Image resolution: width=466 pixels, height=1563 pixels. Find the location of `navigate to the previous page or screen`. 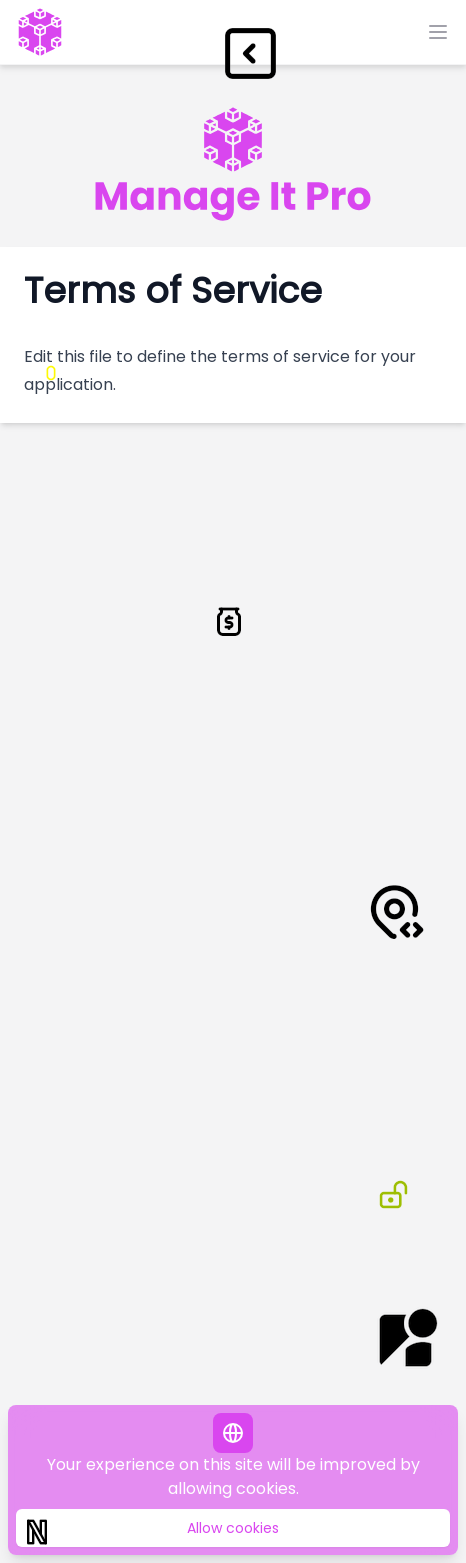

navigate to the previous page or screen is located at coordinates (250, 53).